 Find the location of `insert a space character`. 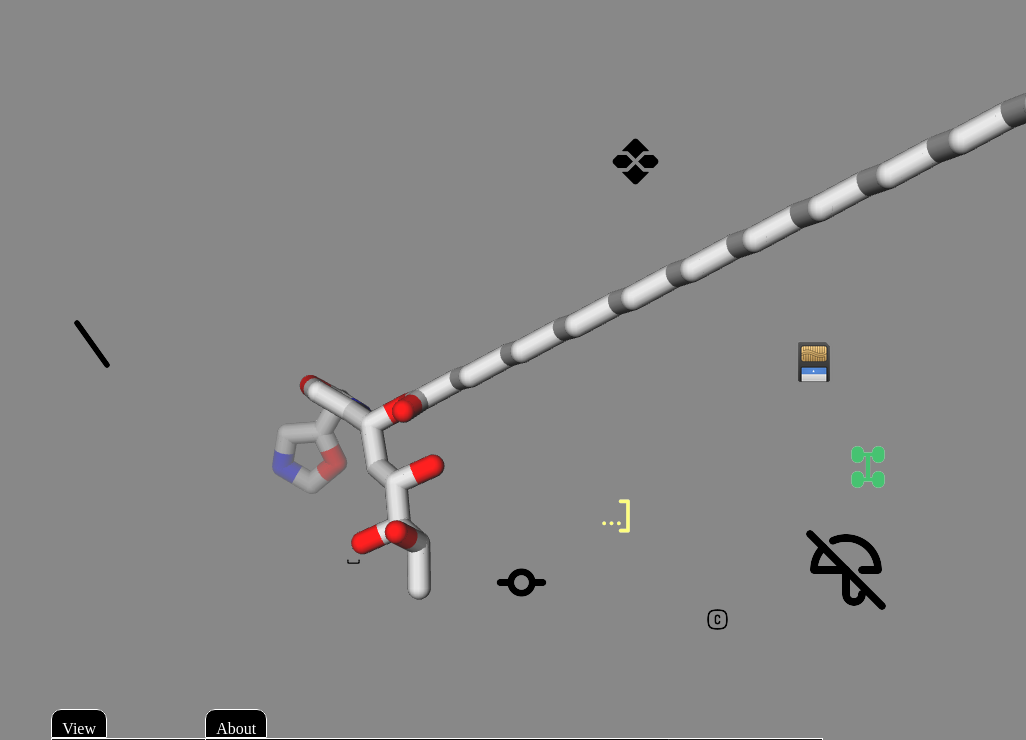

insert a space character is located at coordinates (353, 561).